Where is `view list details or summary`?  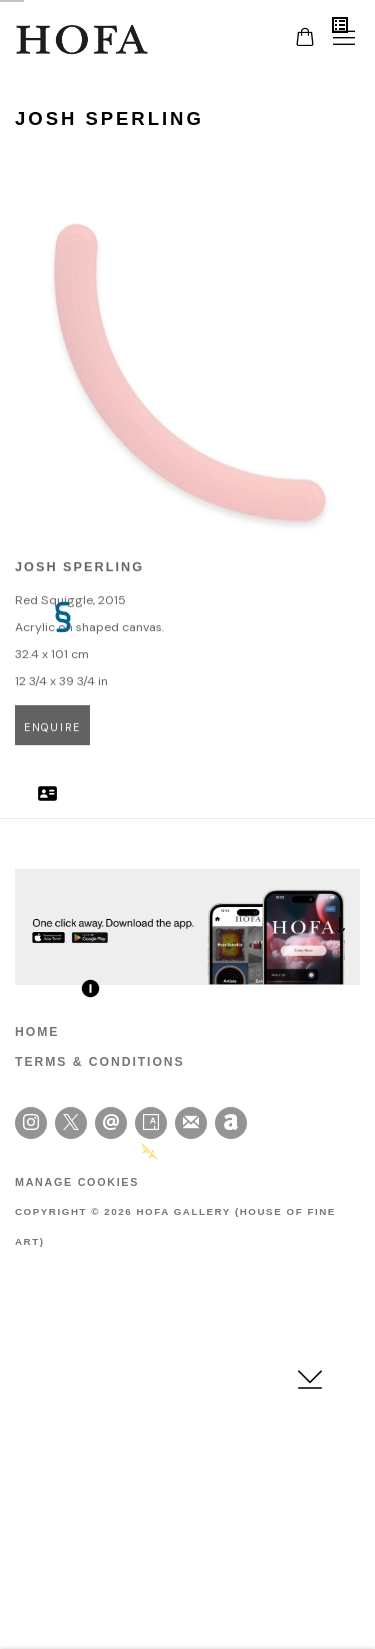 view list details or summary is located at coordinates (340, 25).